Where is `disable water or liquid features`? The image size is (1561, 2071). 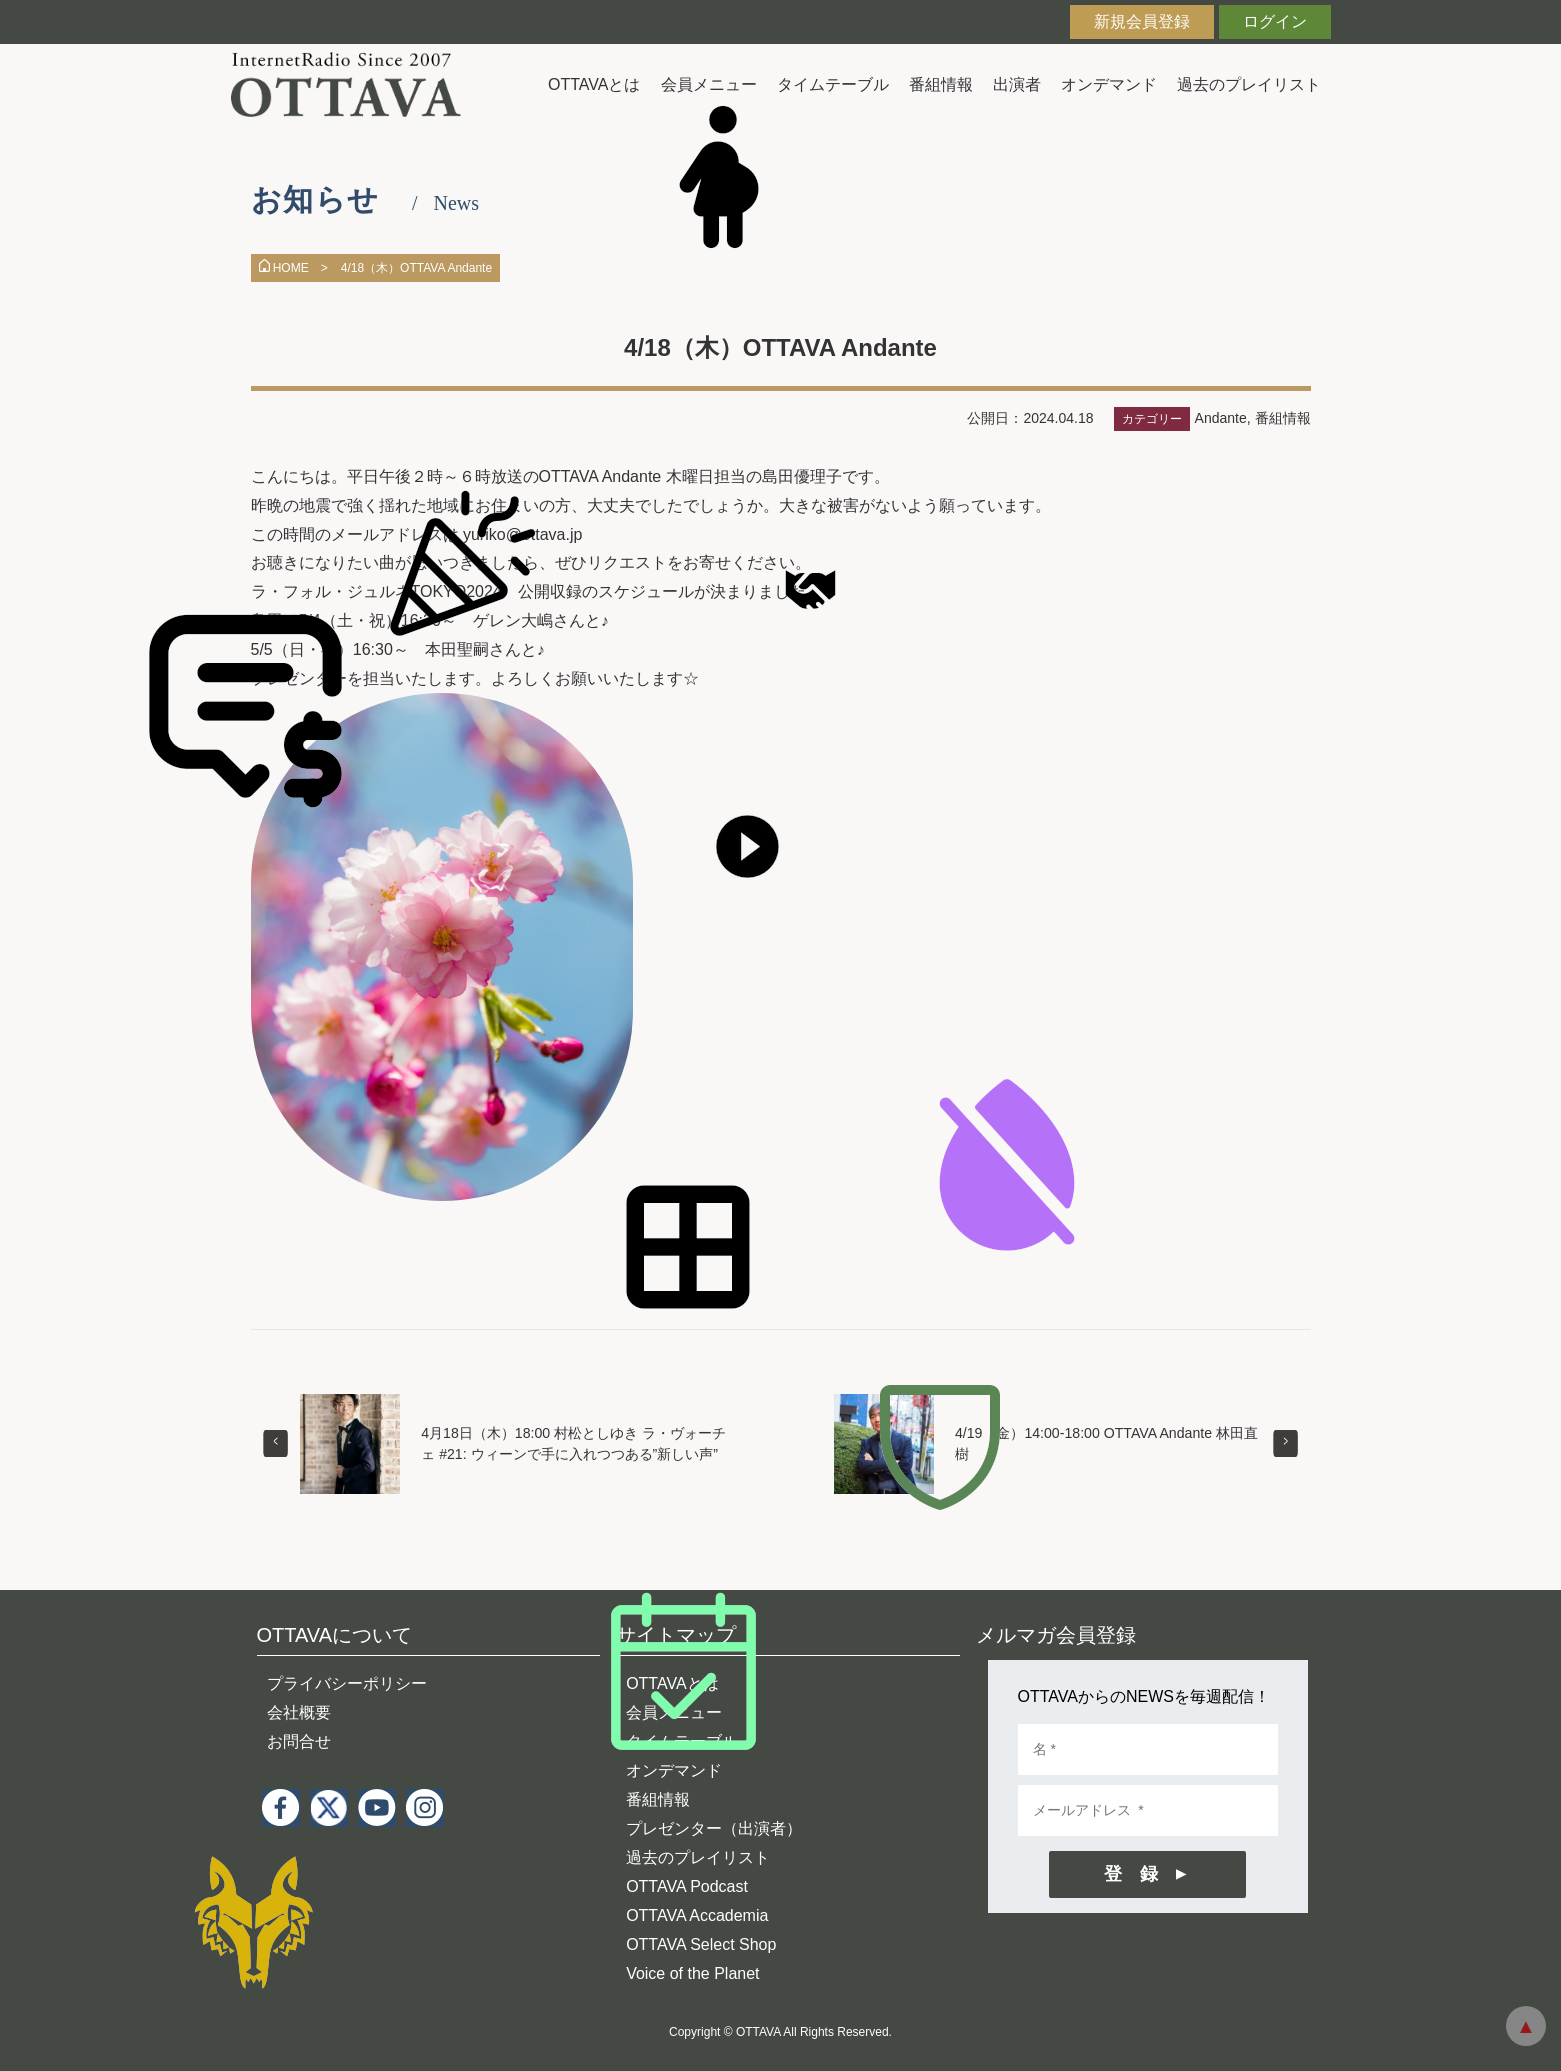 disable water or liquid features is located at coordinates (1007, 1171).